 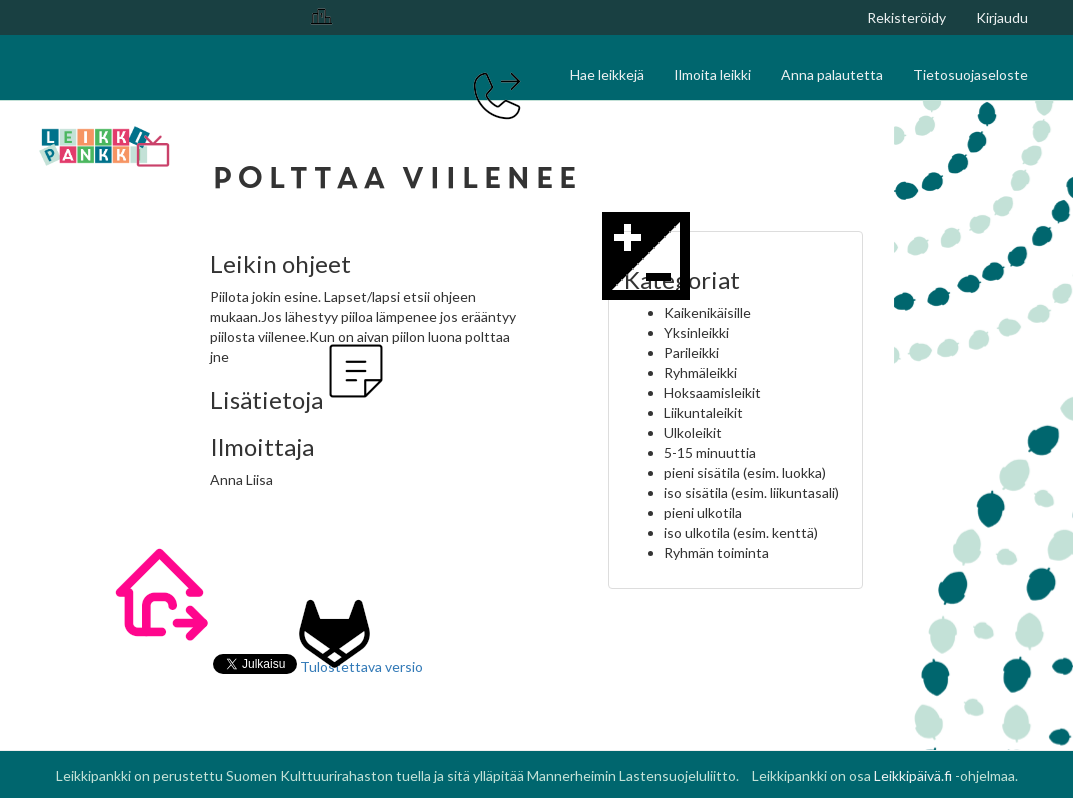 I want to click on create a new note, so click(x=356, y=371).